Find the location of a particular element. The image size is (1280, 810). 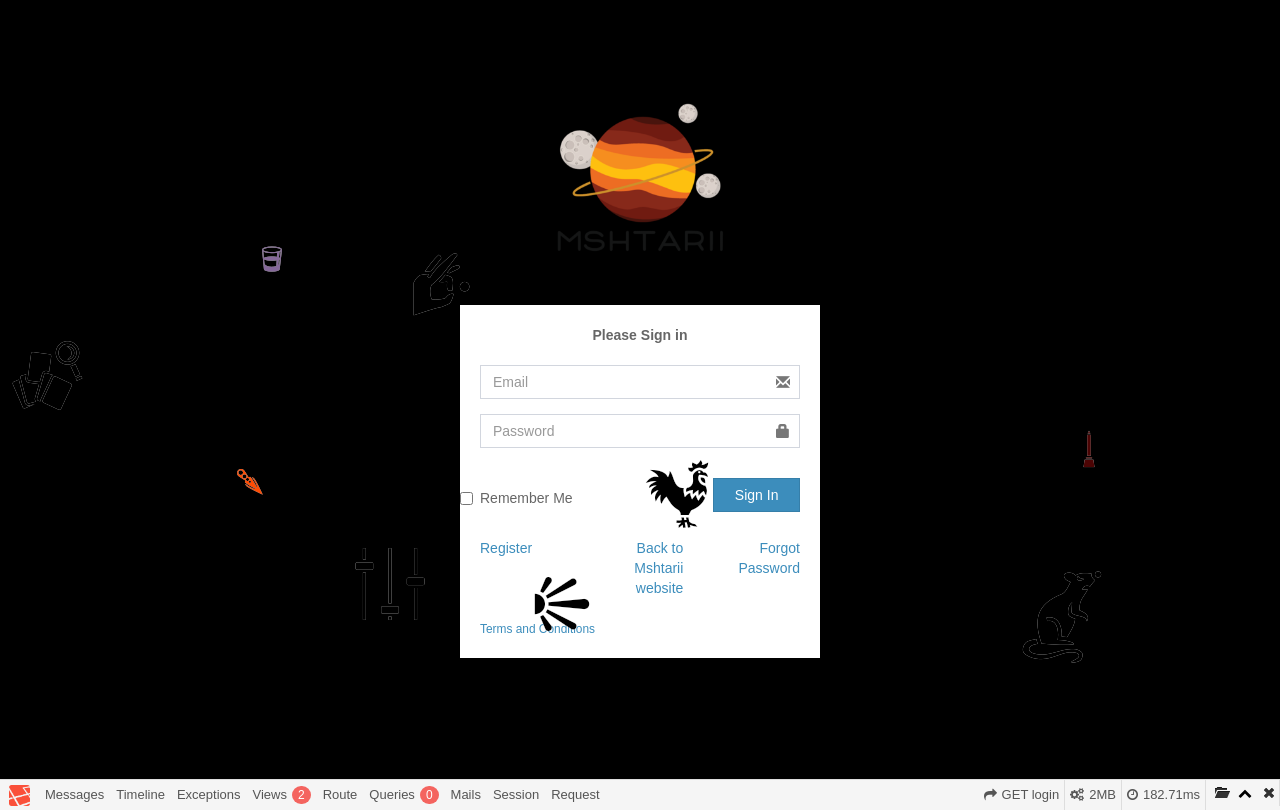

indicates pest or vermin in a game context is located at coordinates (1062, 617).